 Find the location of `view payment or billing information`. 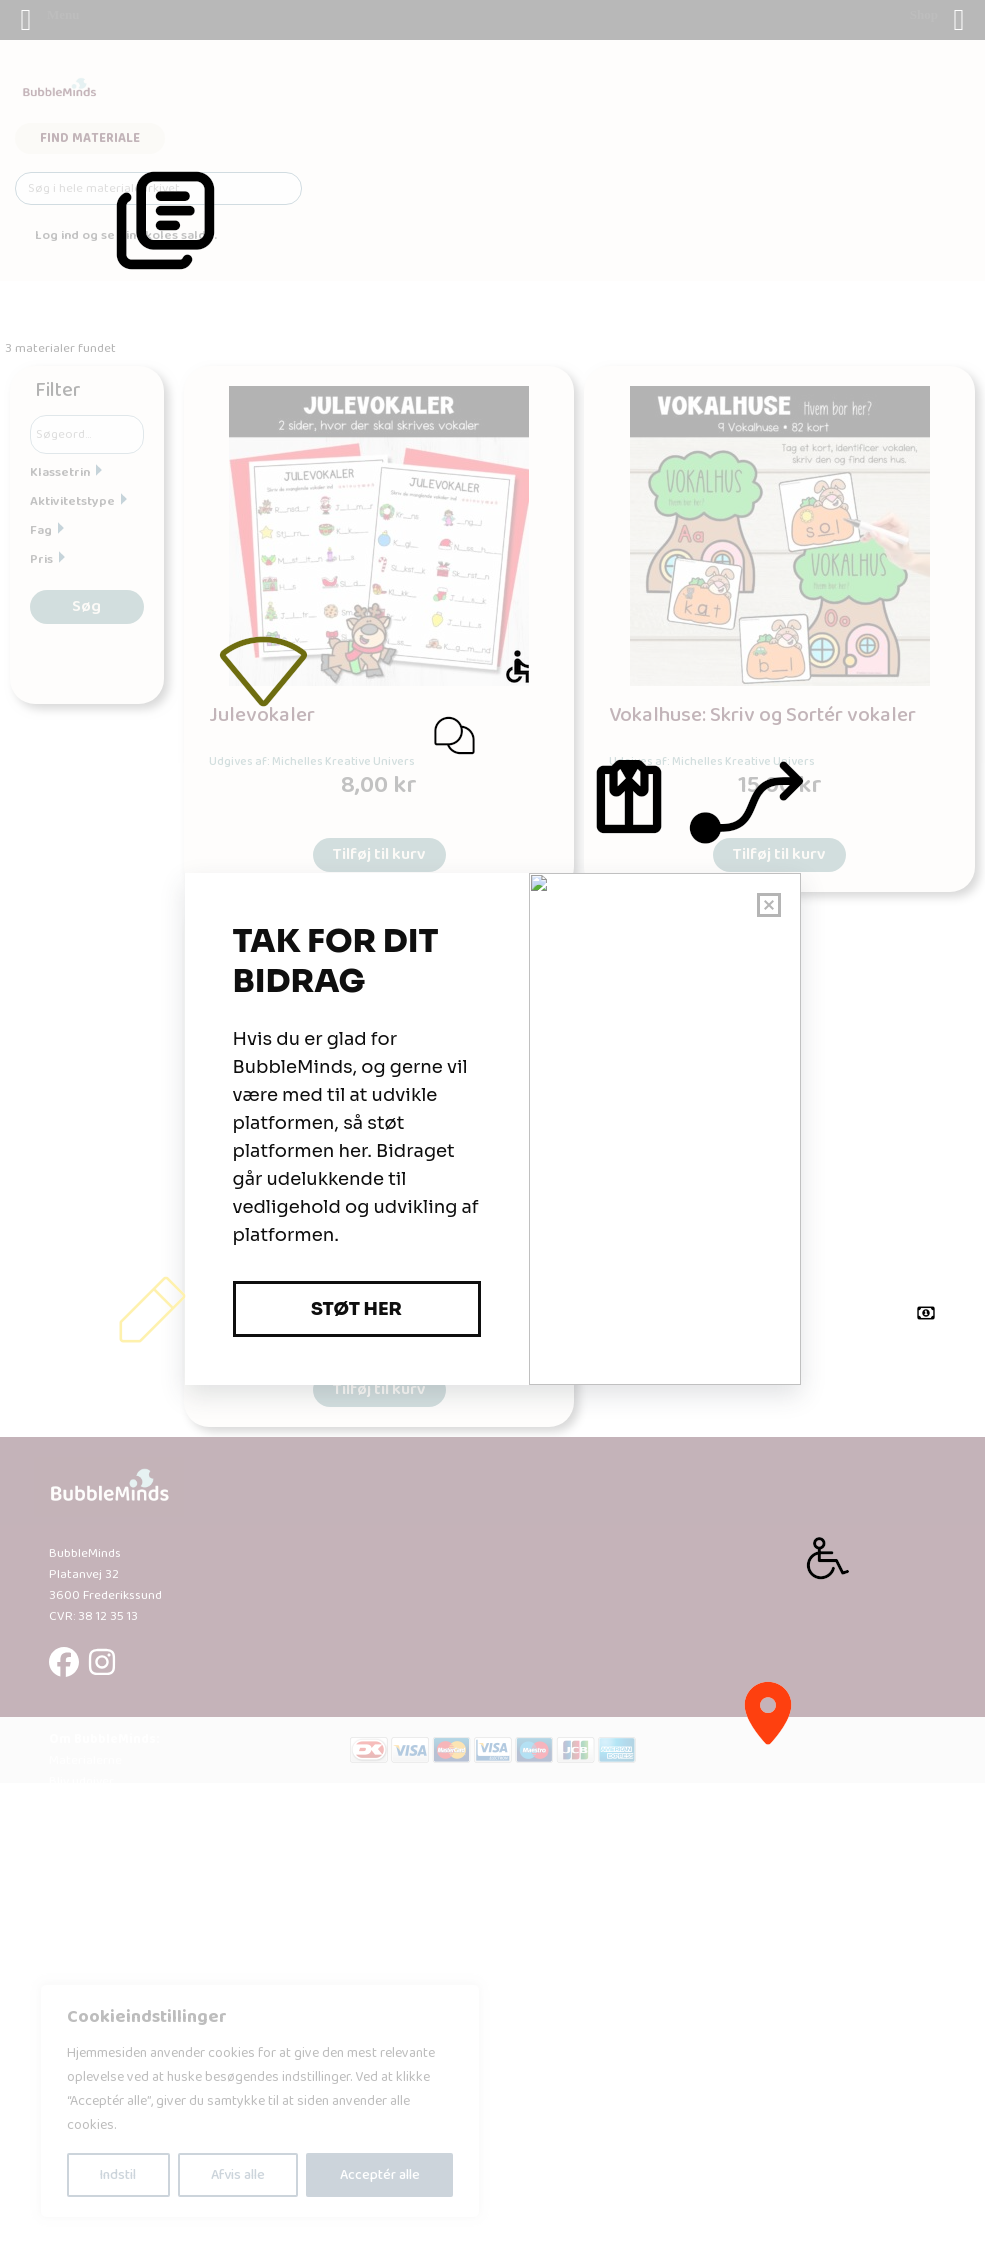

view payment or billing information is located at coordinates (926, 1313).